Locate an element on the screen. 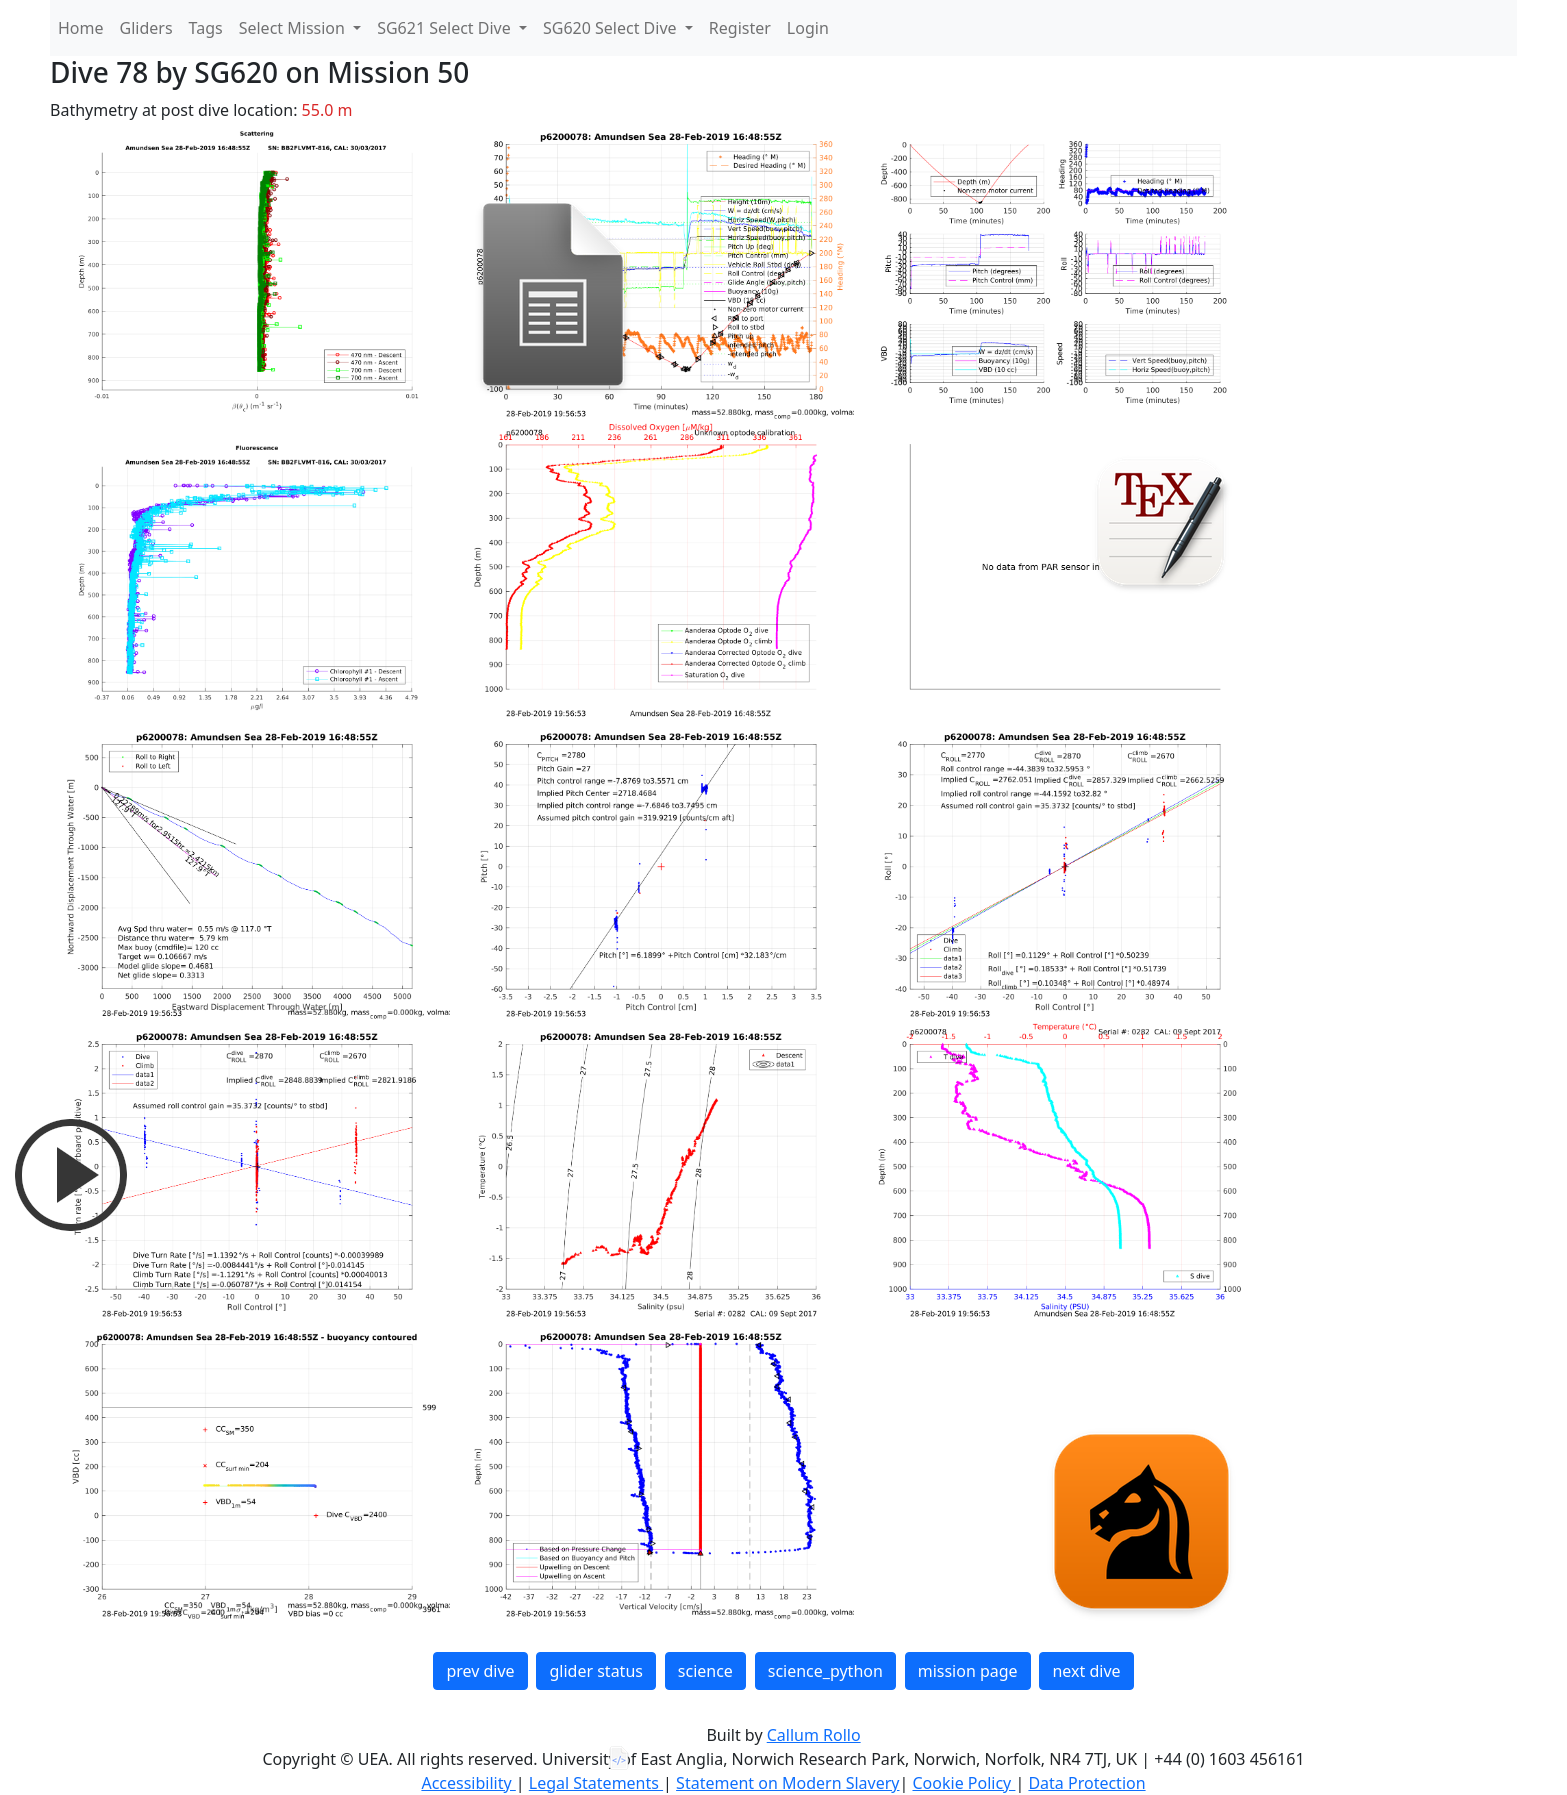 This screenshot has width=1567, height=1795. an html file or web document is located at coordinates (619, 1758).